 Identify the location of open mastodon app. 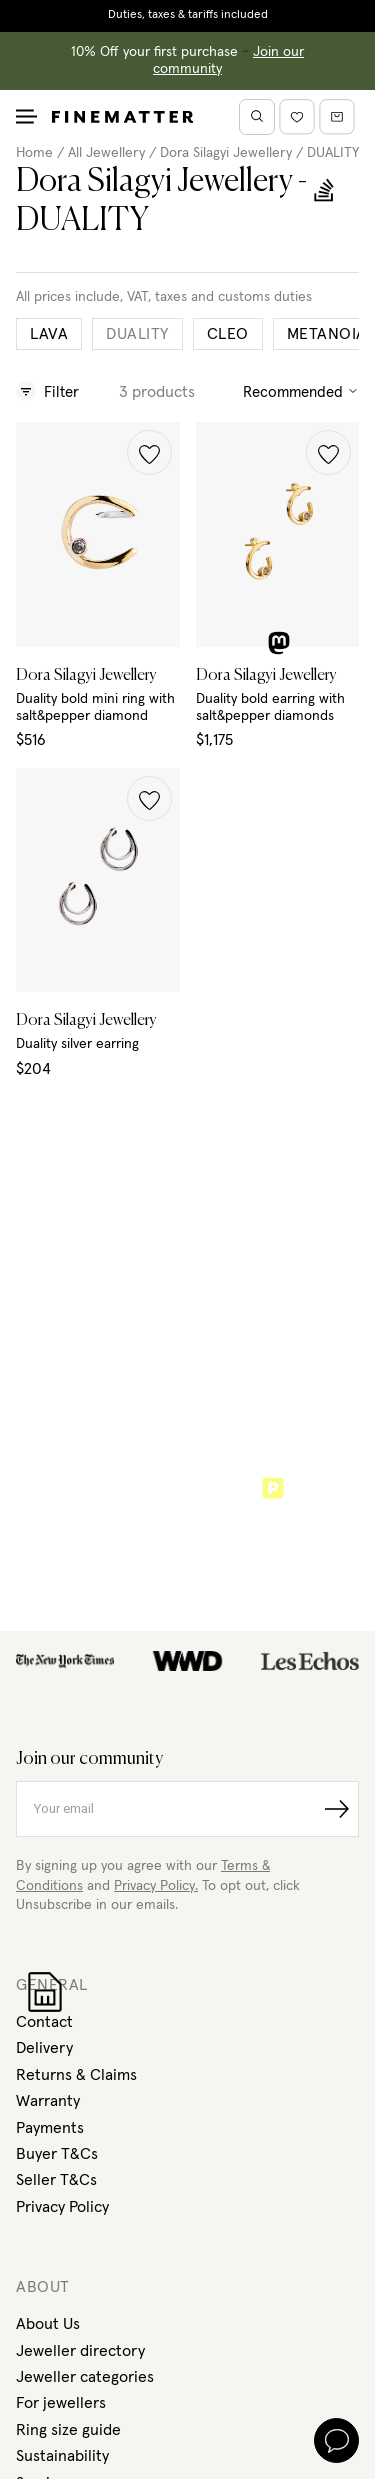
(279, 643).